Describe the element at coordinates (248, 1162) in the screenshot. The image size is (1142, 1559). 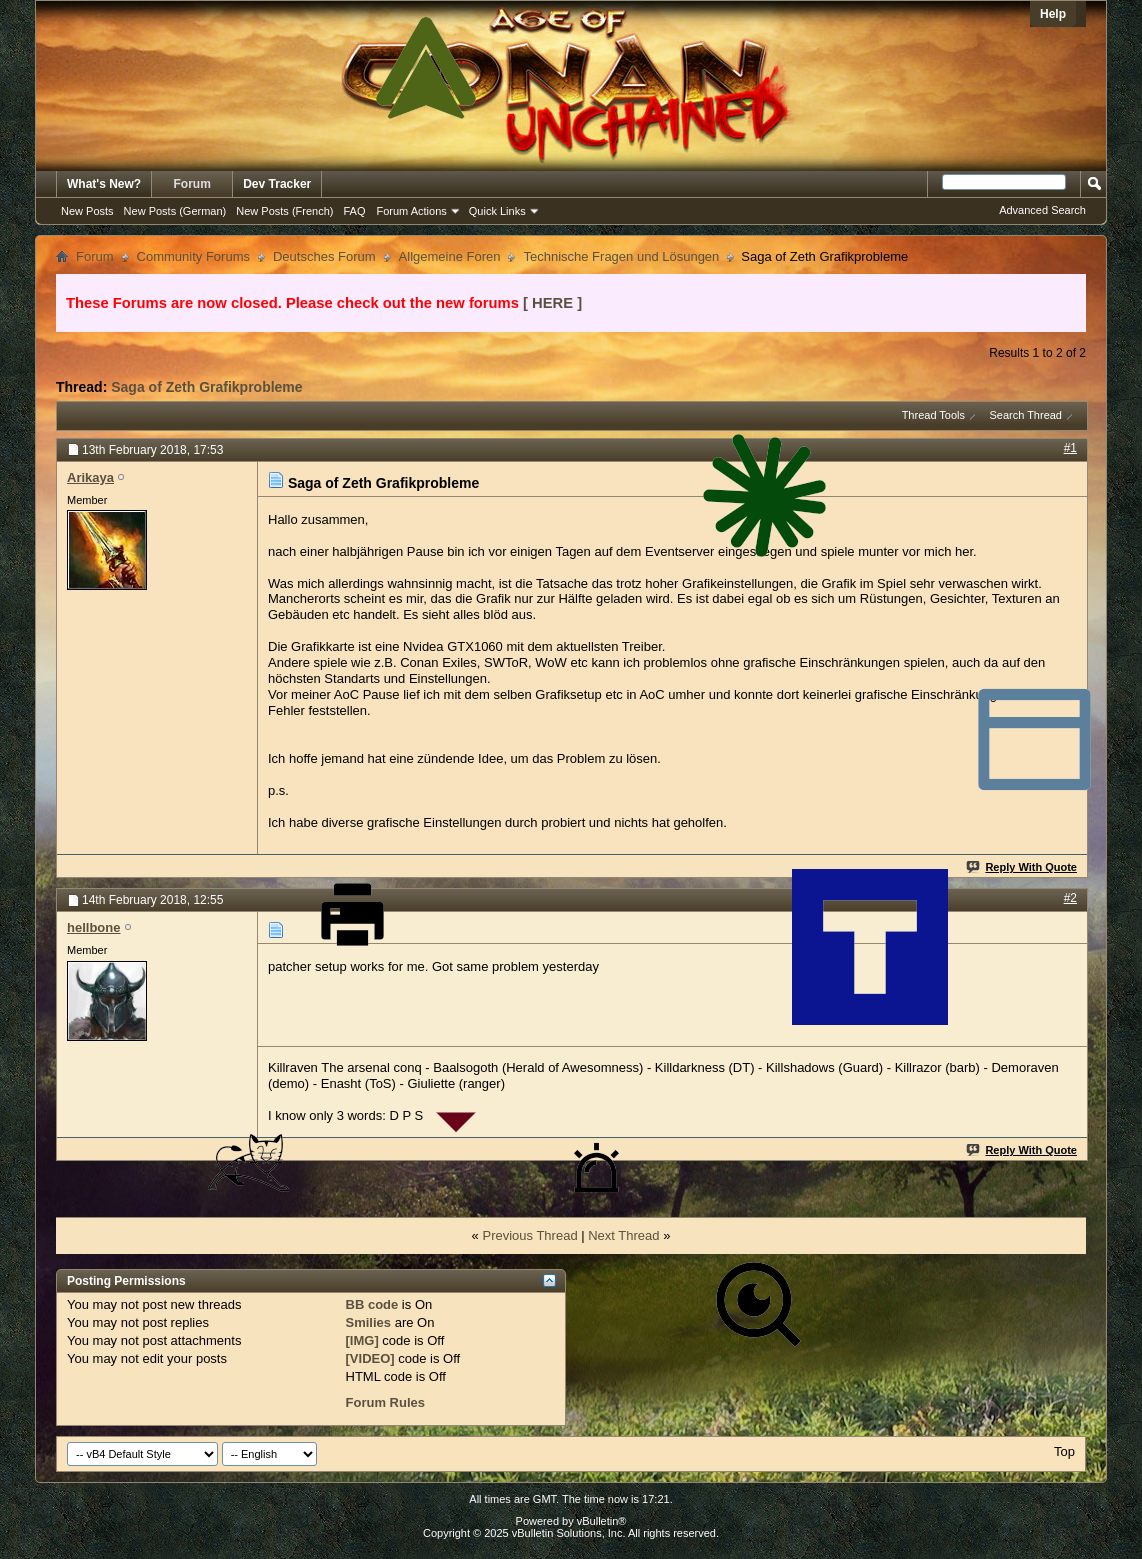
I see `apache tomcat server logo` at that location.